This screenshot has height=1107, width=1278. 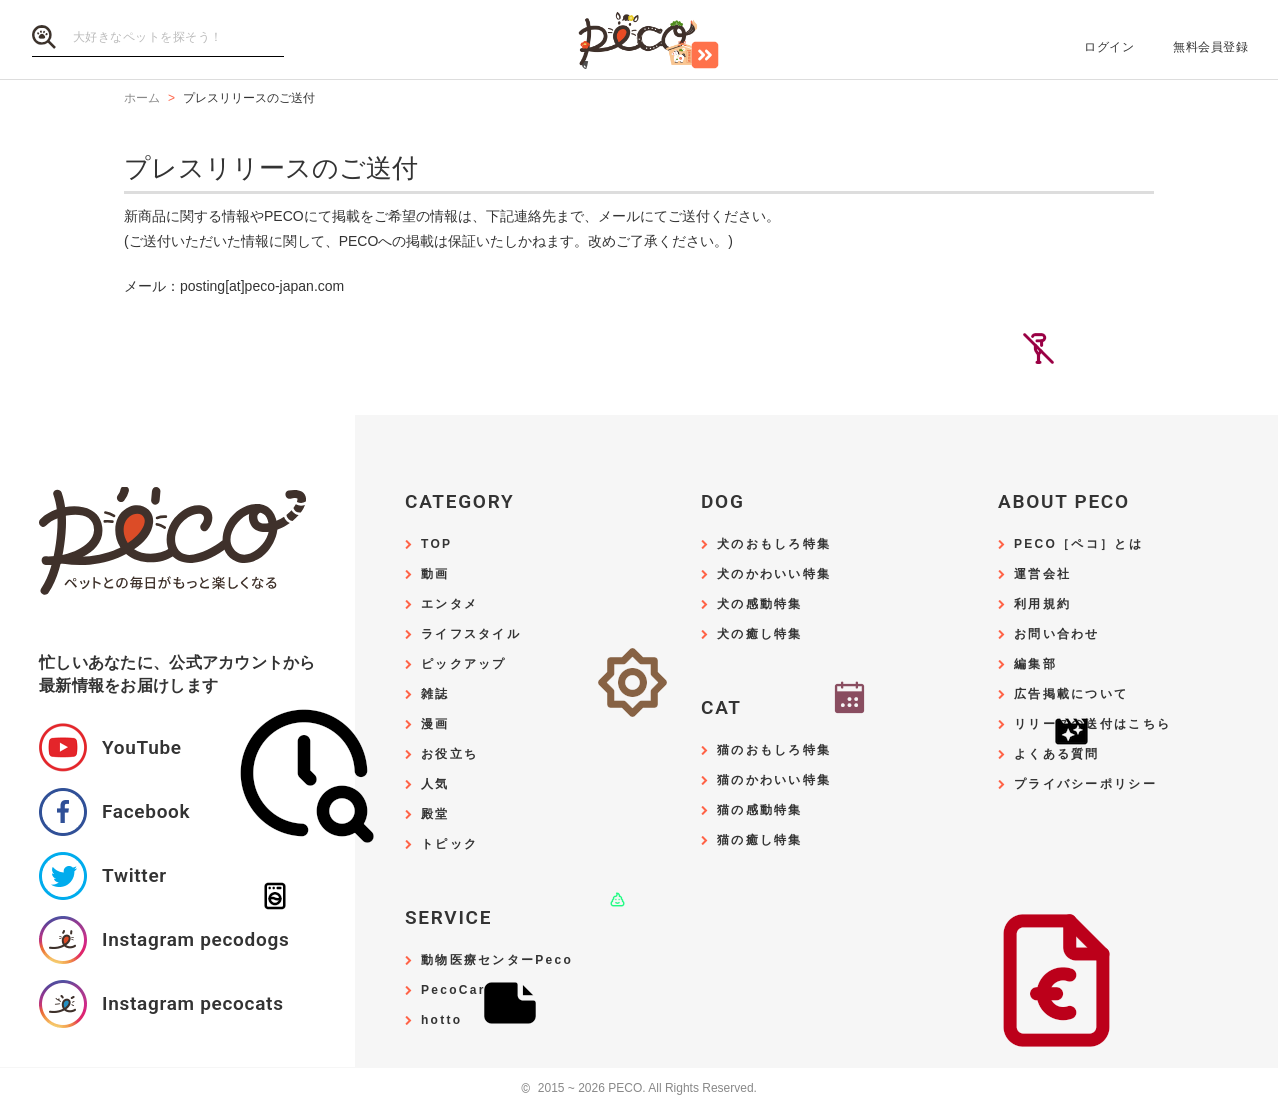 I want to click on view euro currency document, so click(x=1056, y=980).